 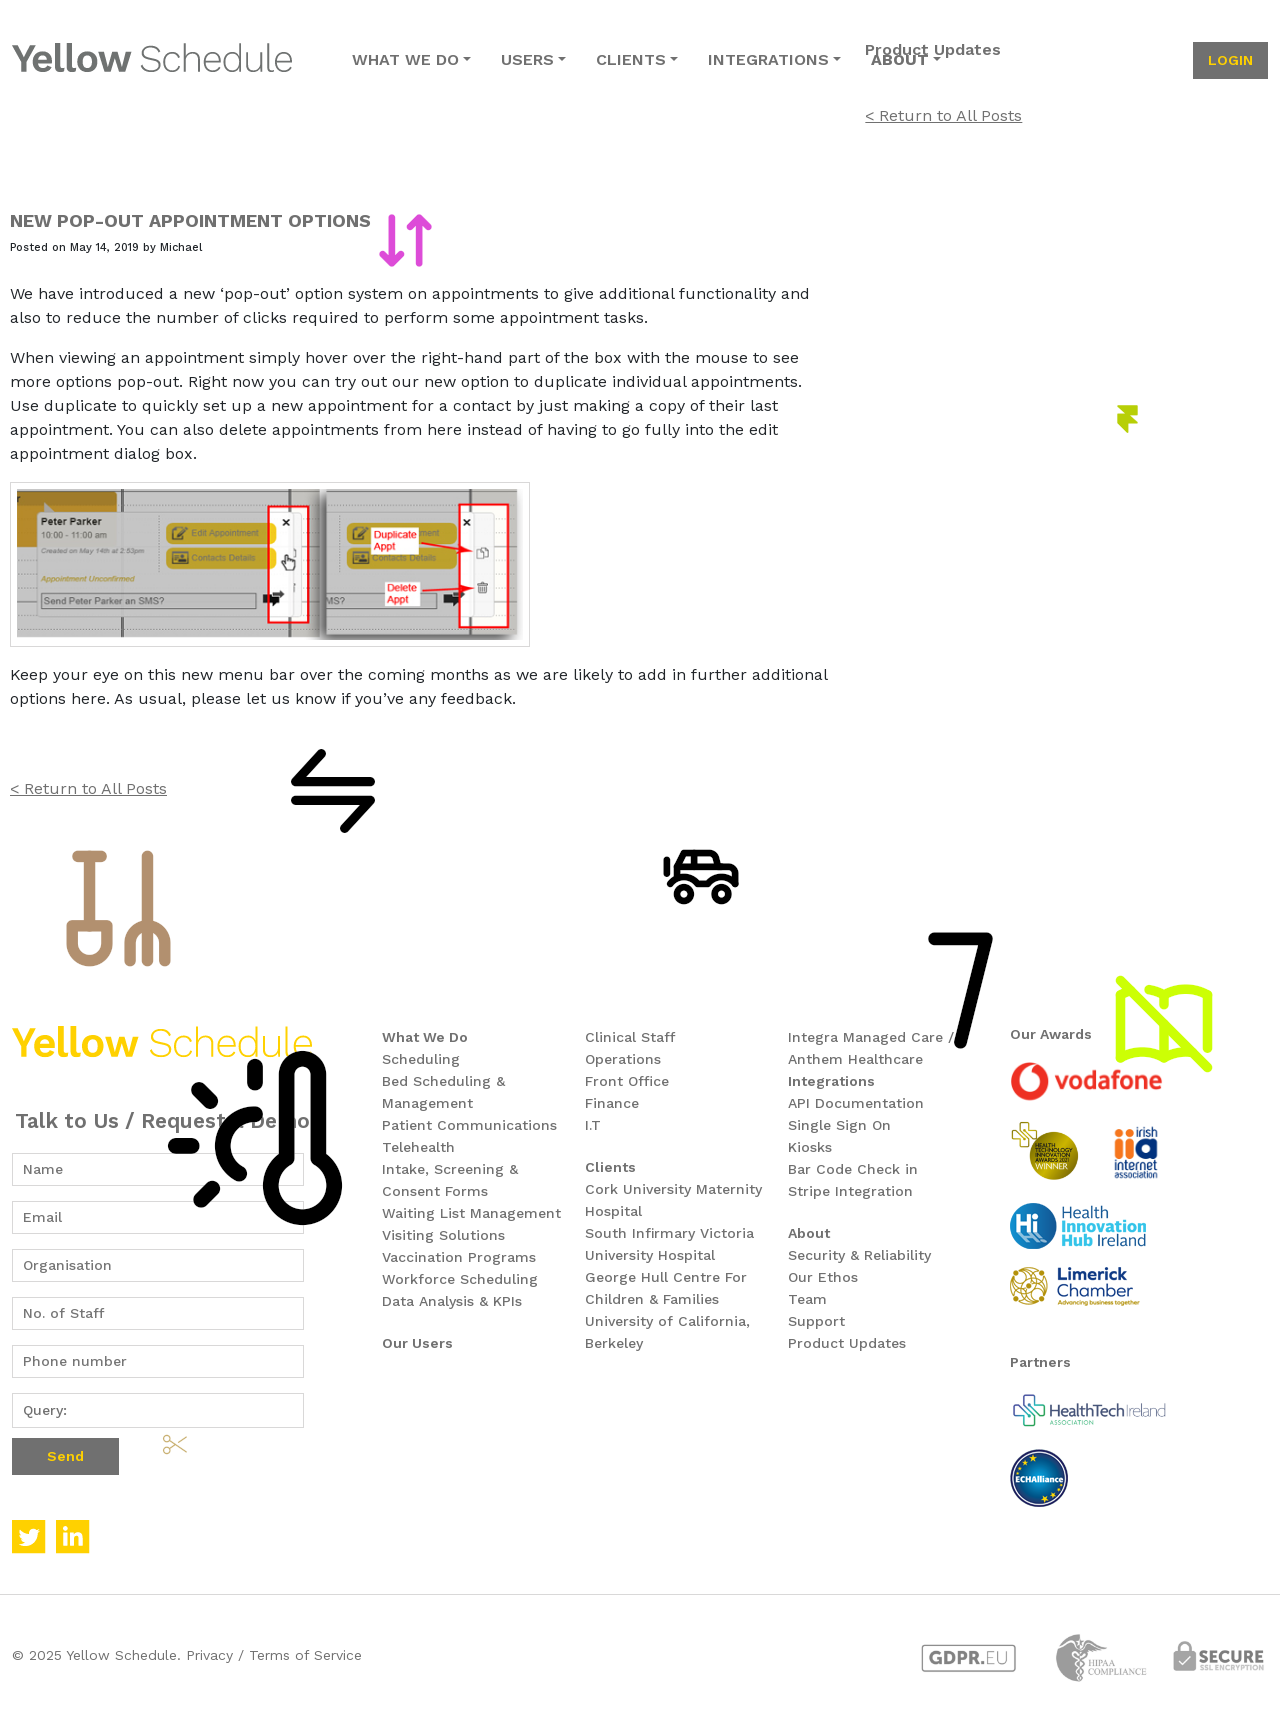 I want to click on cut selected content, so click(x=174, y=1444).